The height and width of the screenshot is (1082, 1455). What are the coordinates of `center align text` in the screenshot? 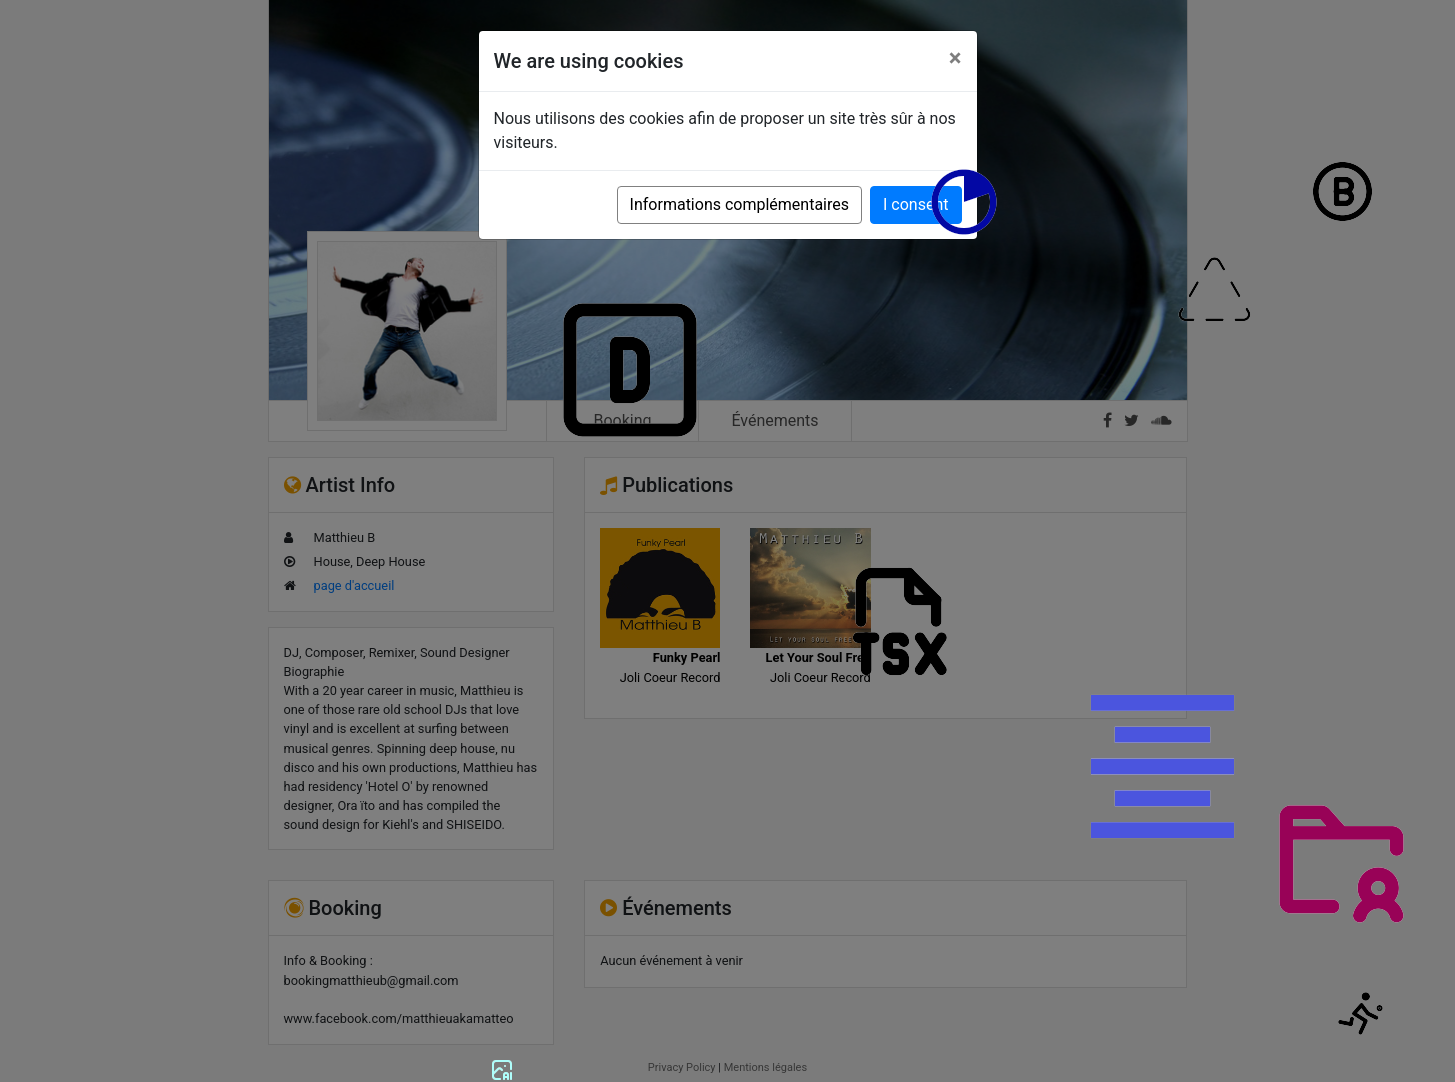 It's located at (1162, 766).